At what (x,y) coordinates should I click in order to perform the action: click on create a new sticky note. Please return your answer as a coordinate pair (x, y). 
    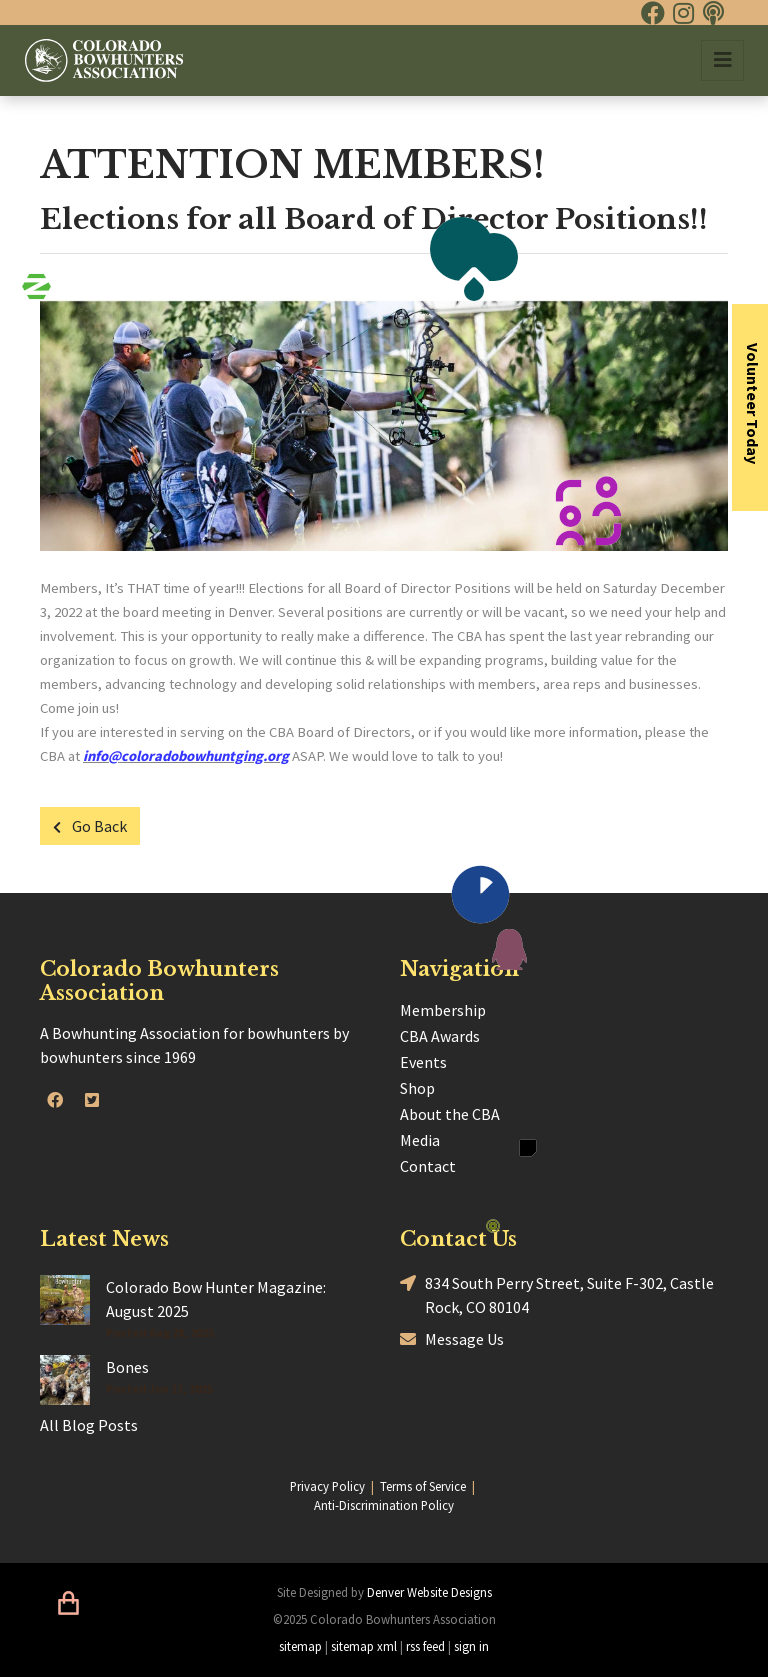
    Looking at the image, I should click on (528, 1148).